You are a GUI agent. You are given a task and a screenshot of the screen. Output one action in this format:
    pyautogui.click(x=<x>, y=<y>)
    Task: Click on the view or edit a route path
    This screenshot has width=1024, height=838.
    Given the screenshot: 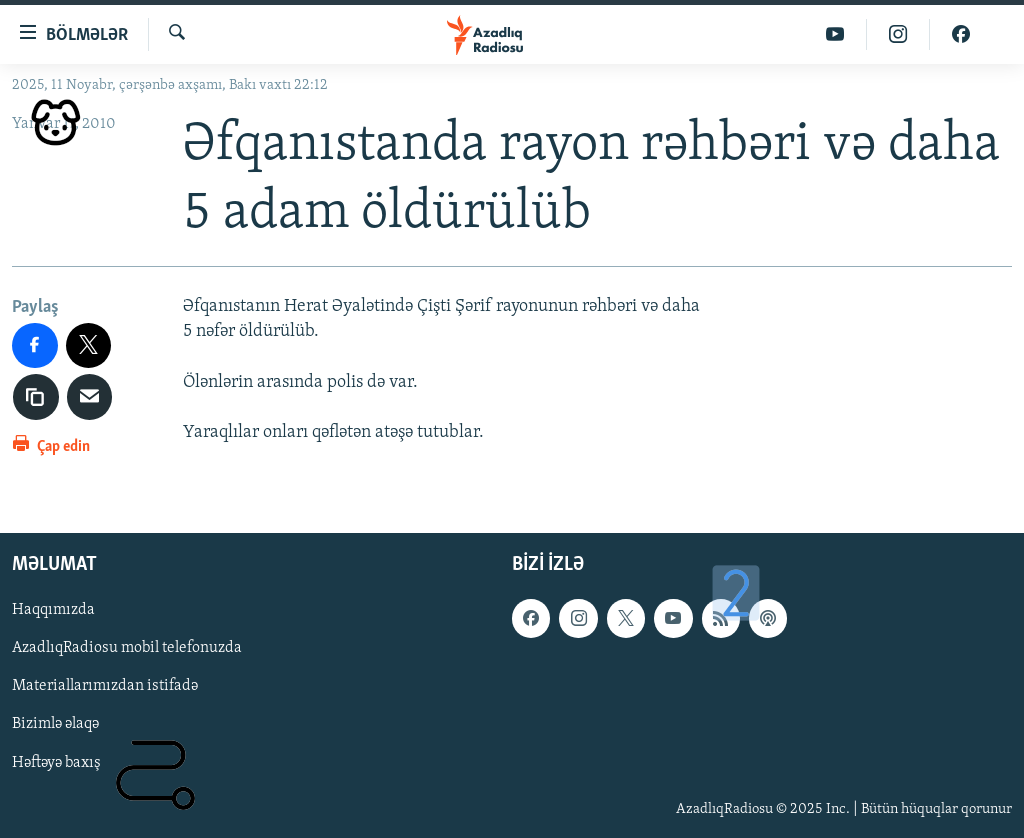 What is the action you would take?
    pyautogui.click(x=155, y=770)
    